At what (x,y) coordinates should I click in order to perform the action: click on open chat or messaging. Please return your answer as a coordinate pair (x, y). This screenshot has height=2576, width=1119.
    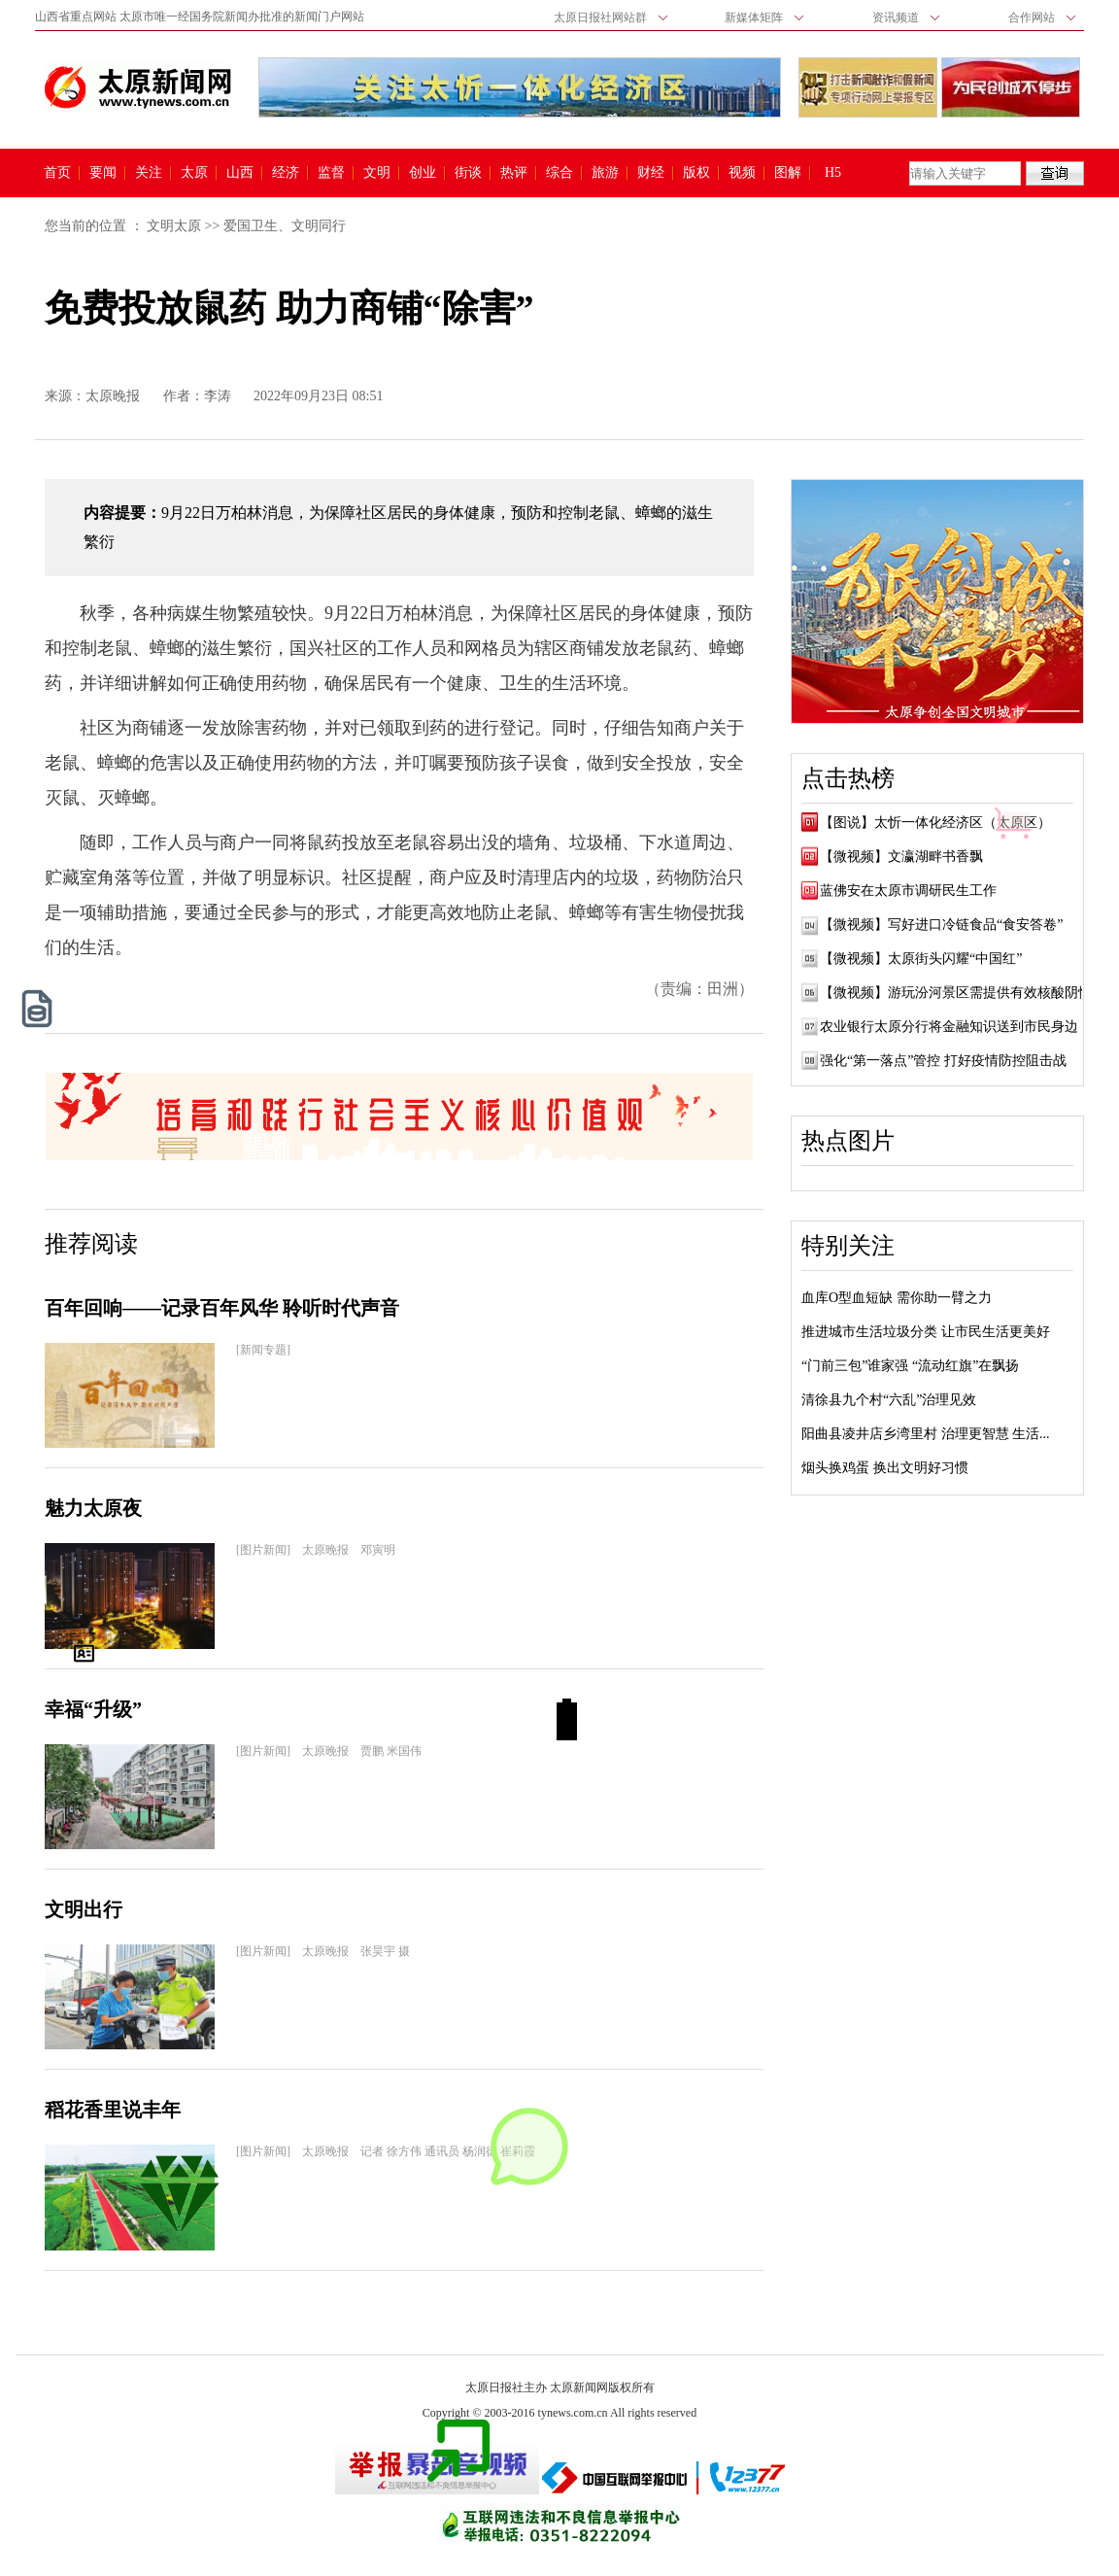
    Looking at the image, I should click on (529, 2147).